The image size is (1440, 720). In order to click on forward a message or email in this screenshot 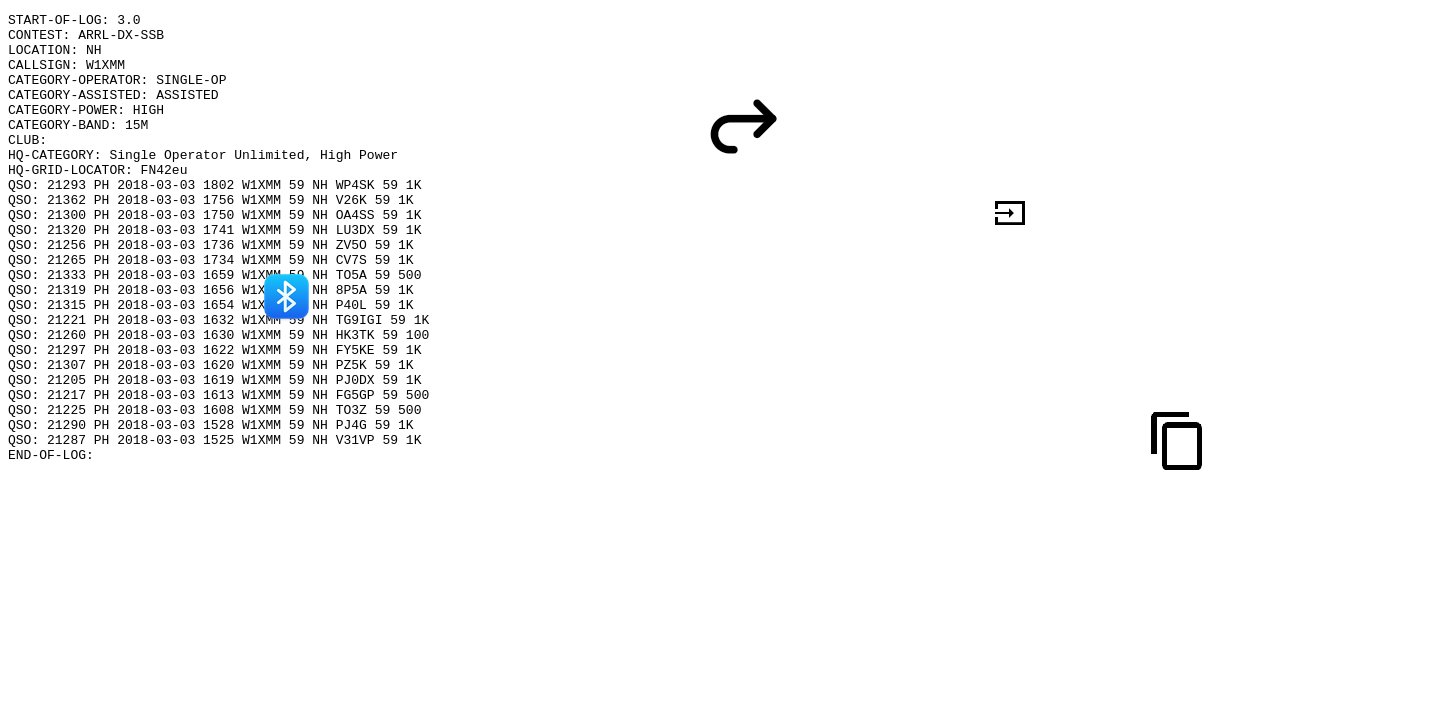, I will do `click(745, 126)`.